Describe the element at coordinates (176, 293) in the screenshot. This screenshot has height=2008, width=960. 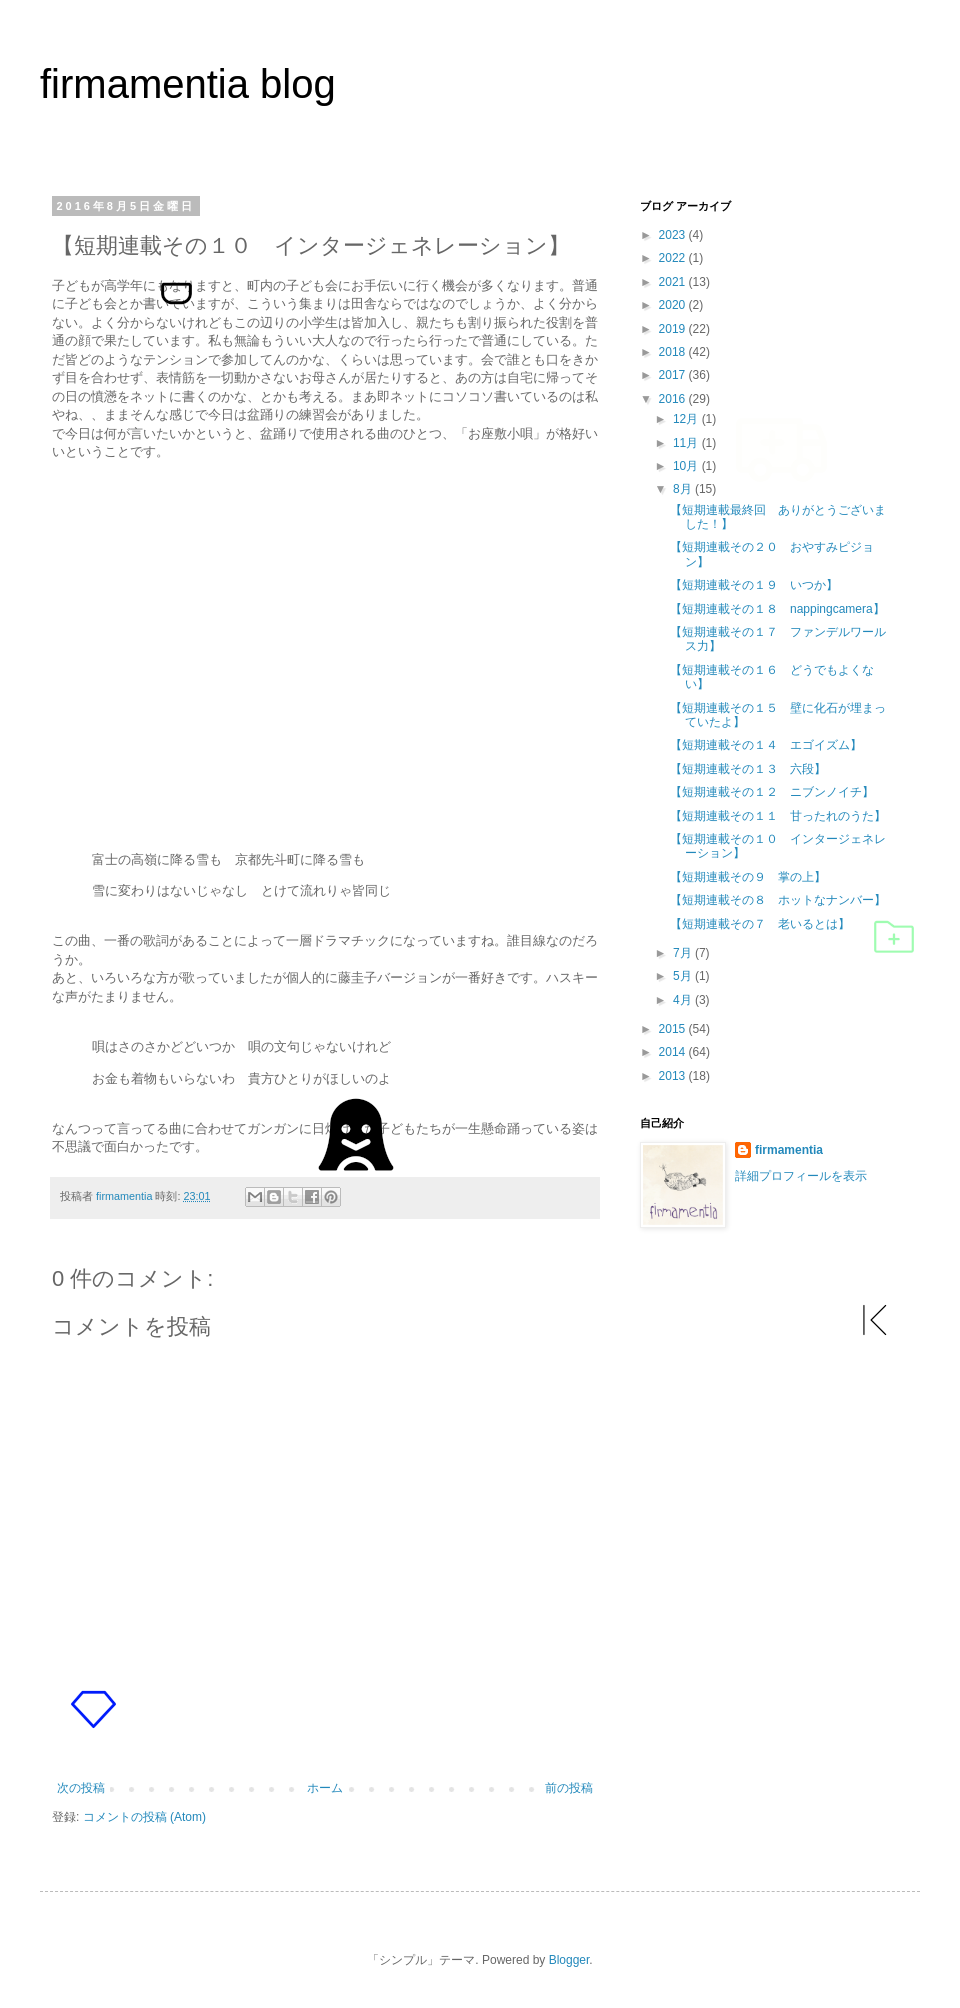
I see `container or card element with rounded bottom corners` at that location.